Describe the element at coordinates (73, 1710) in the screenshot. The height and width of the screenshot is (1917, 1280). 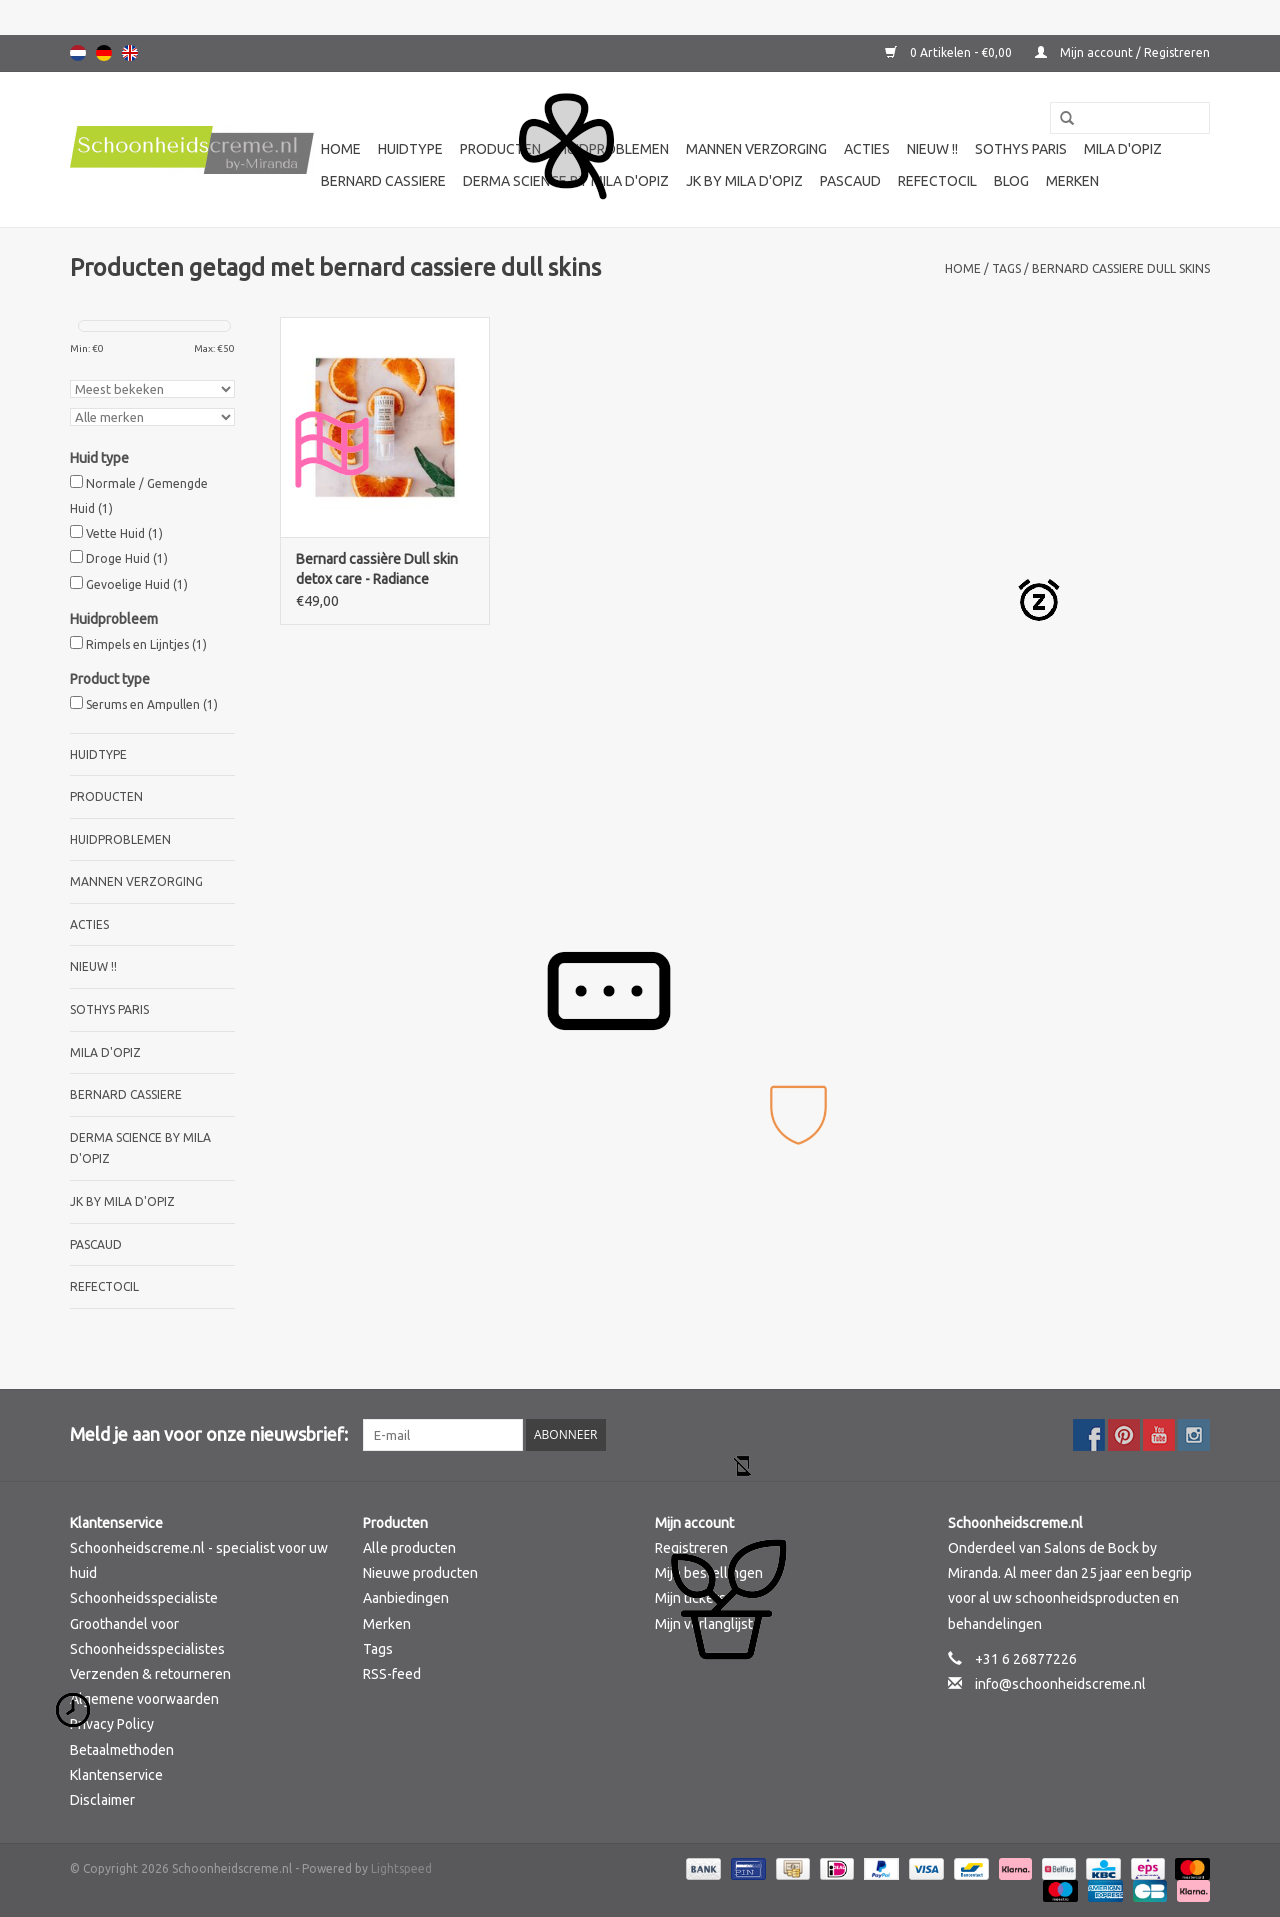
I see `view current time` at that location.